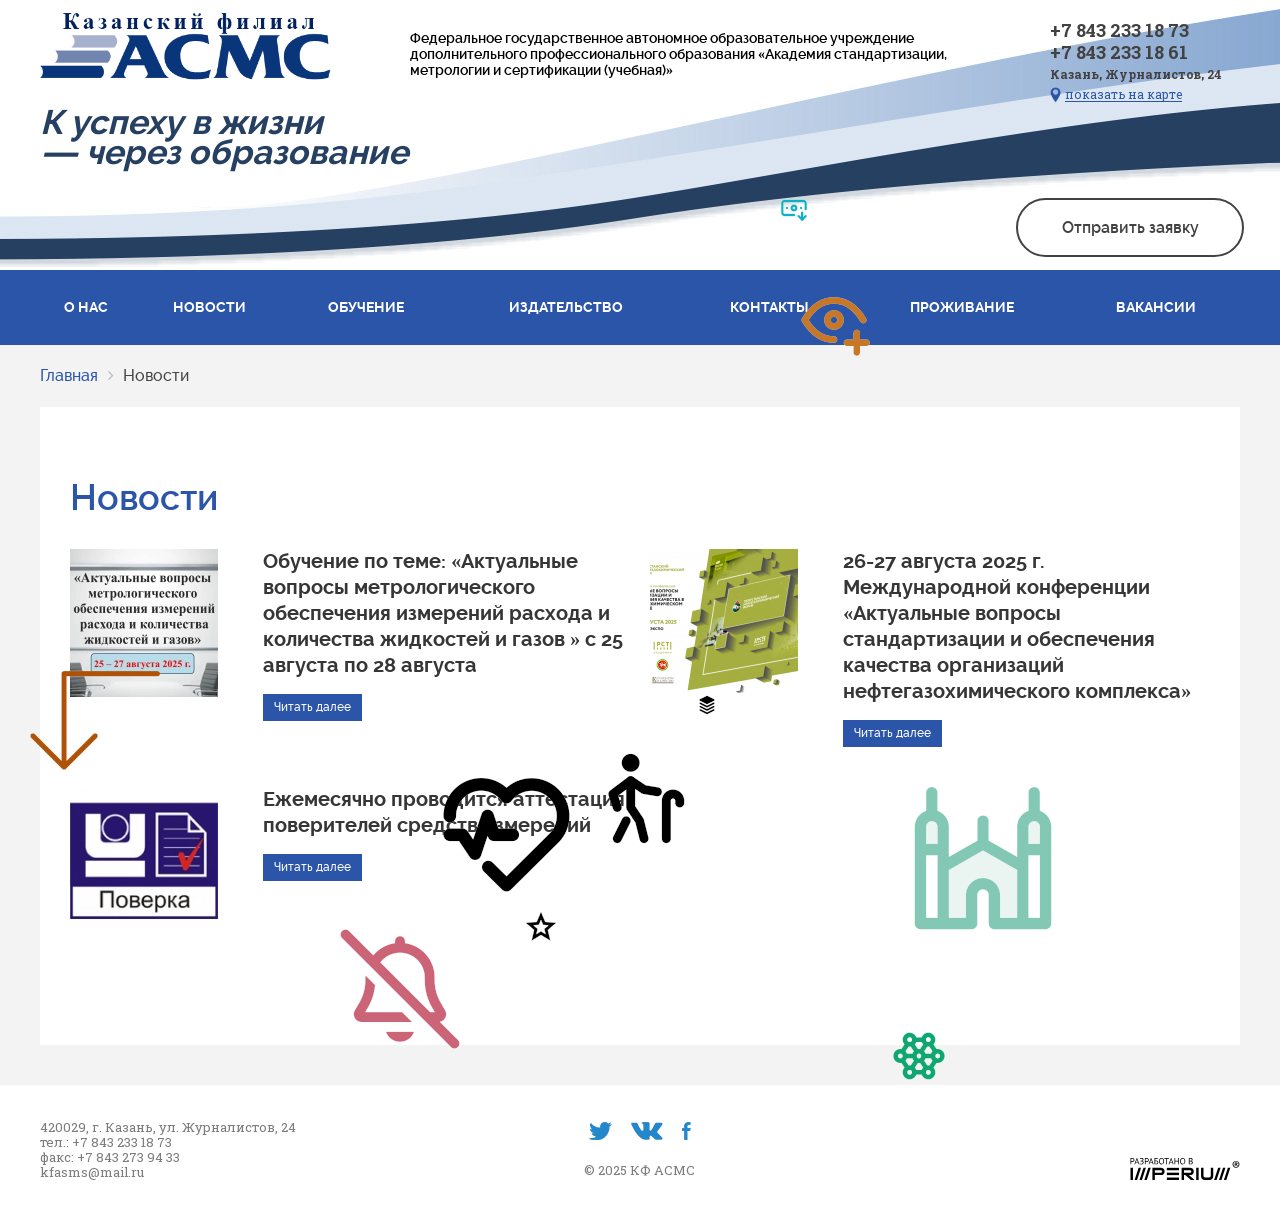  Describe the element at coordinates (794, 208) in the screenshot. I see `receive a payment or deposit` at that location.